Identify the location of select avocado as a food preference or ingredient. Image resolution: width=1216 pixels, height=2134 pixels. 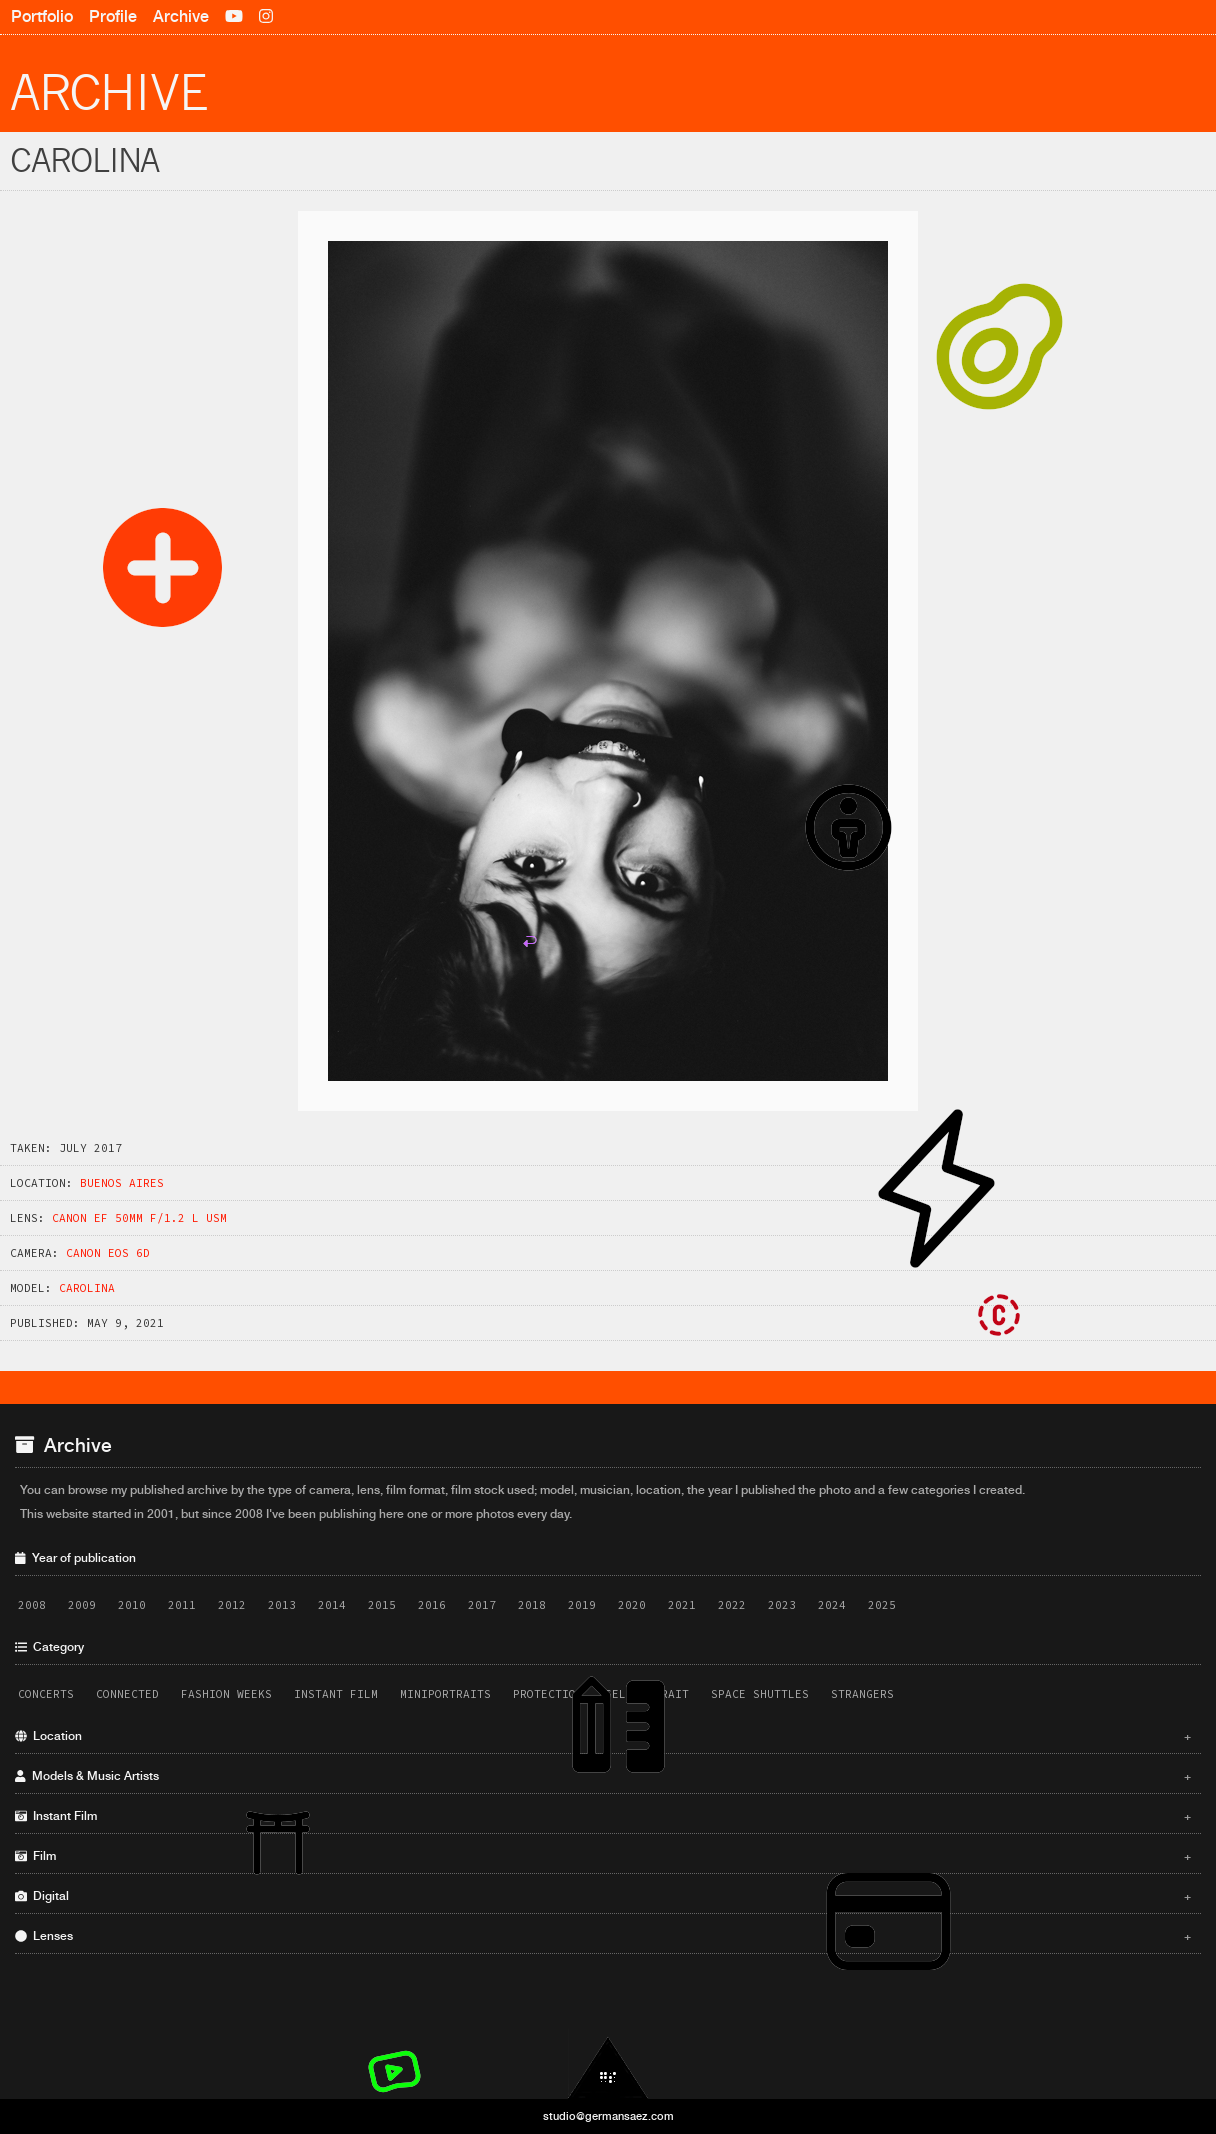
(999, 346).